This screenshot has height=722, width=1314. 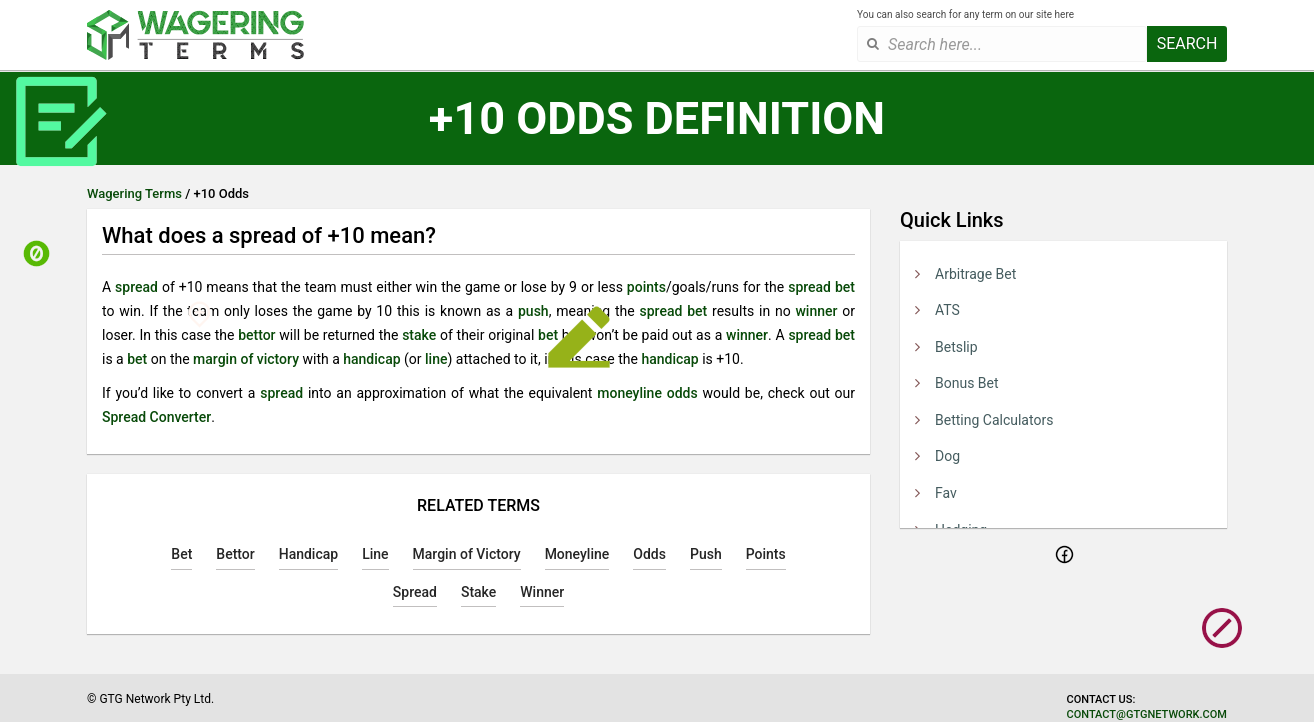 What do you see at coordinates (1222, 628) in the screenshot?
I see `indicates a prohibited or forbidden action` at bounding box center [1222, 628].